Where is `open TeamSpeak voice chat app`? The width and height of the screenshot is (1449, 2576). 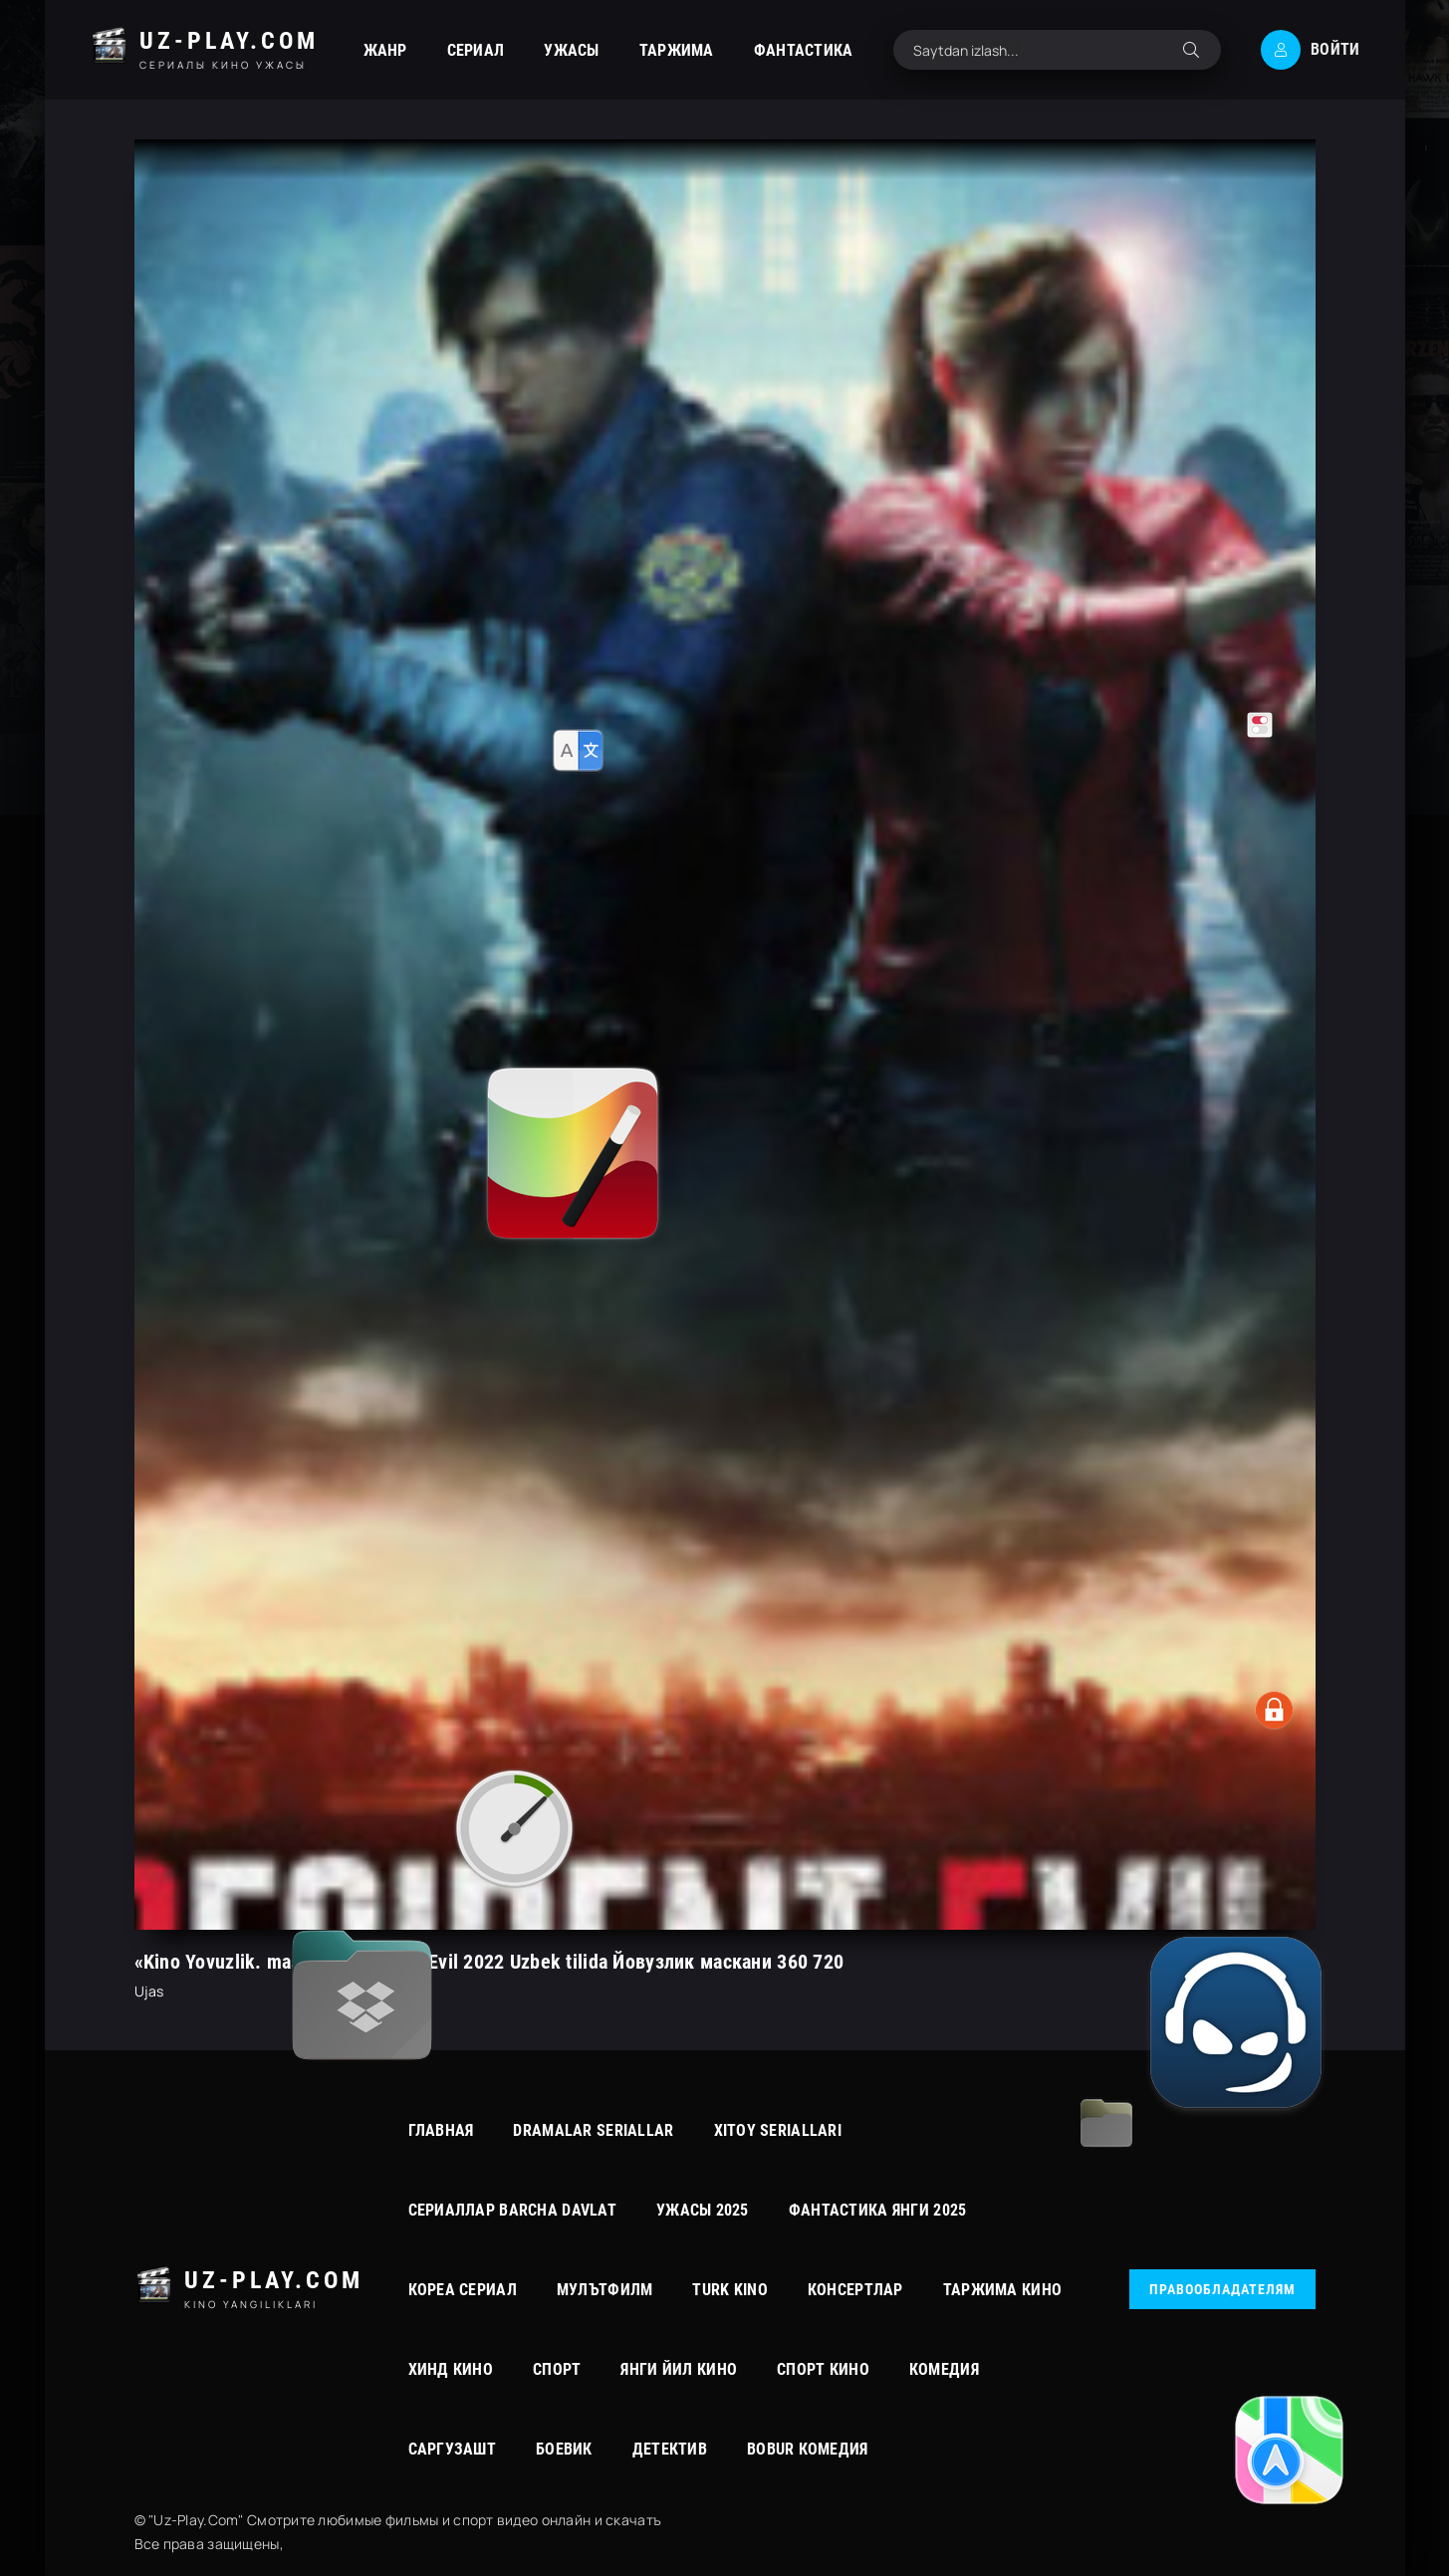
open TeamSpeak voice chat app is located at coordinates (1236, 2022).